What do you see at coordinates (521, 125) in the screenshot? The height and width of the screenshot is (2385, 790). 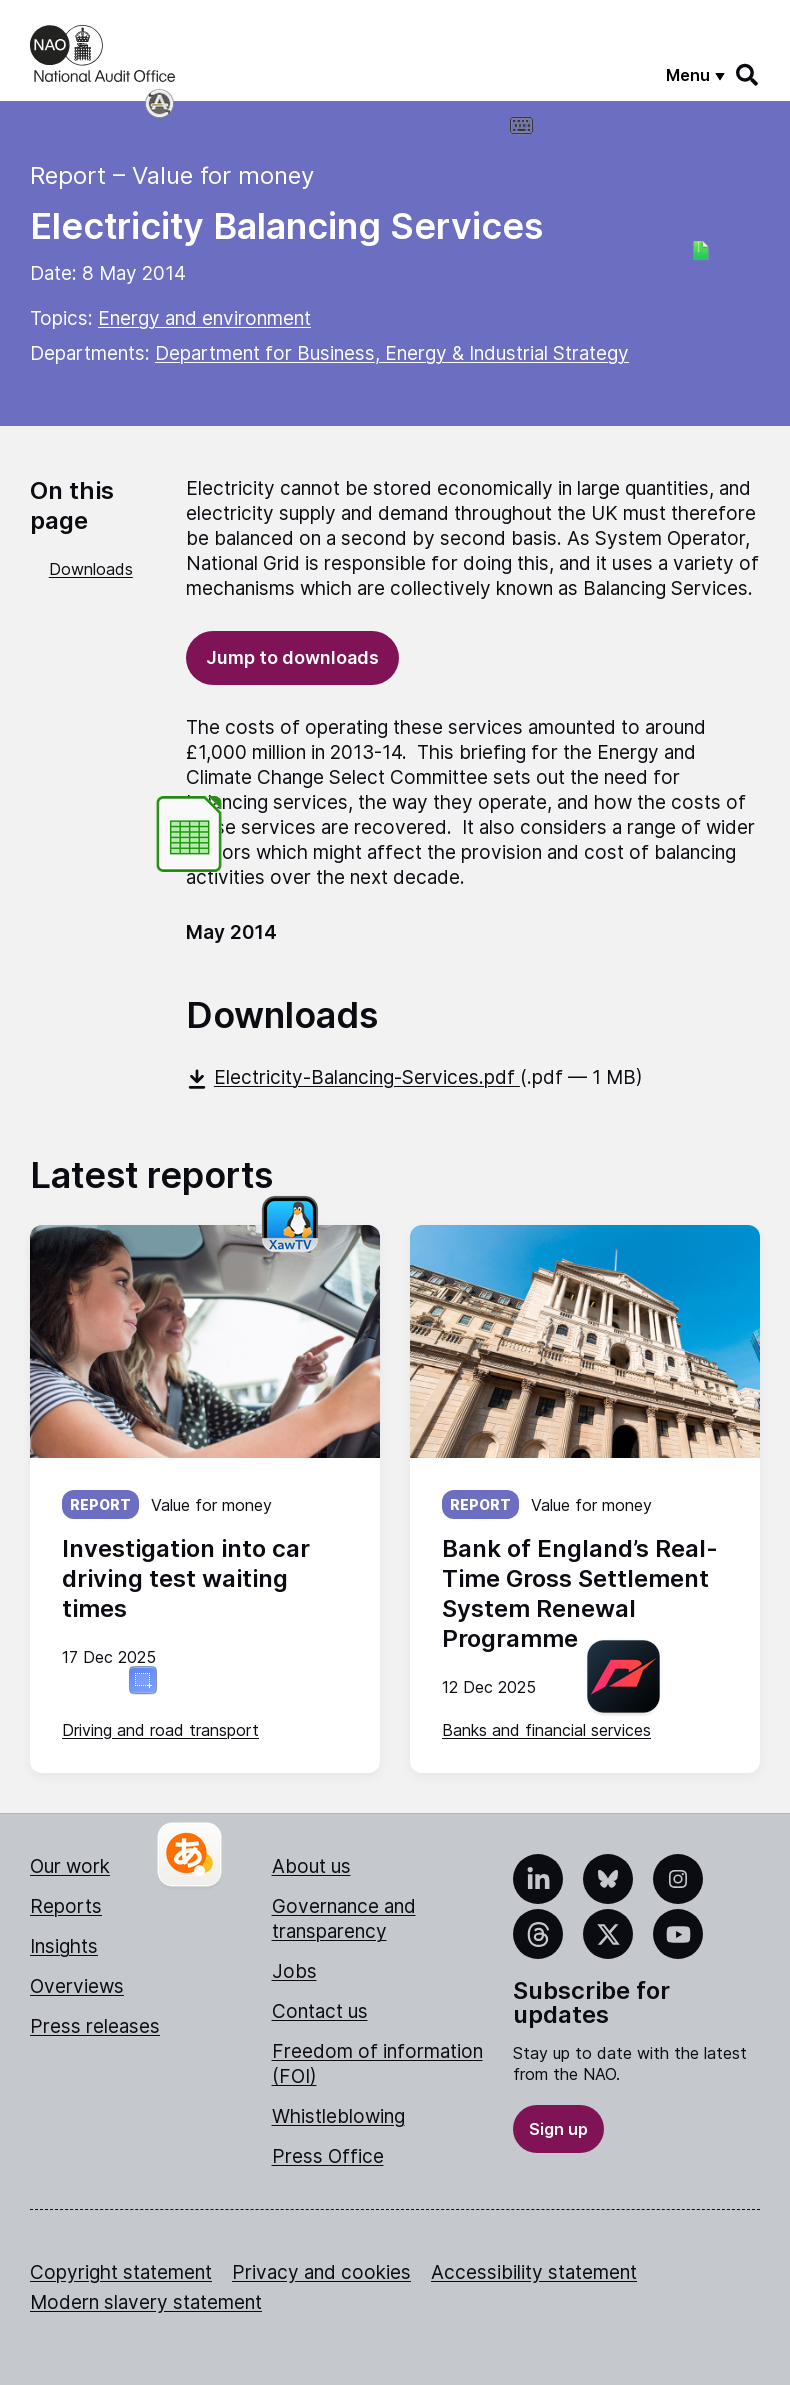 I see `open keyboard settings` at bounding box center [521, 125].